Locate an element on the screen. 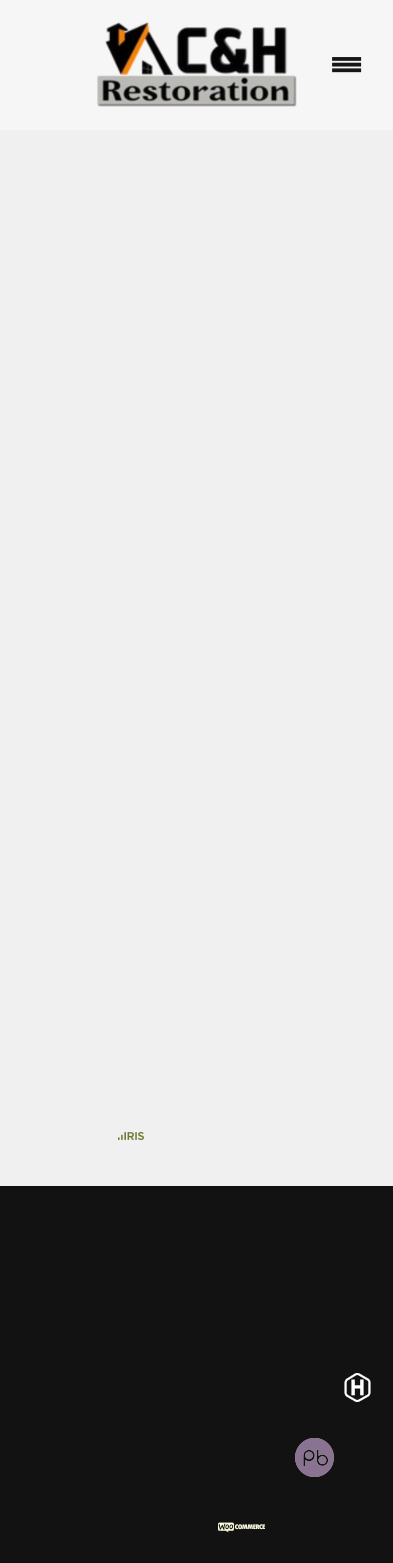  access woocommerce store settings is located at coordinates (241, 1527).